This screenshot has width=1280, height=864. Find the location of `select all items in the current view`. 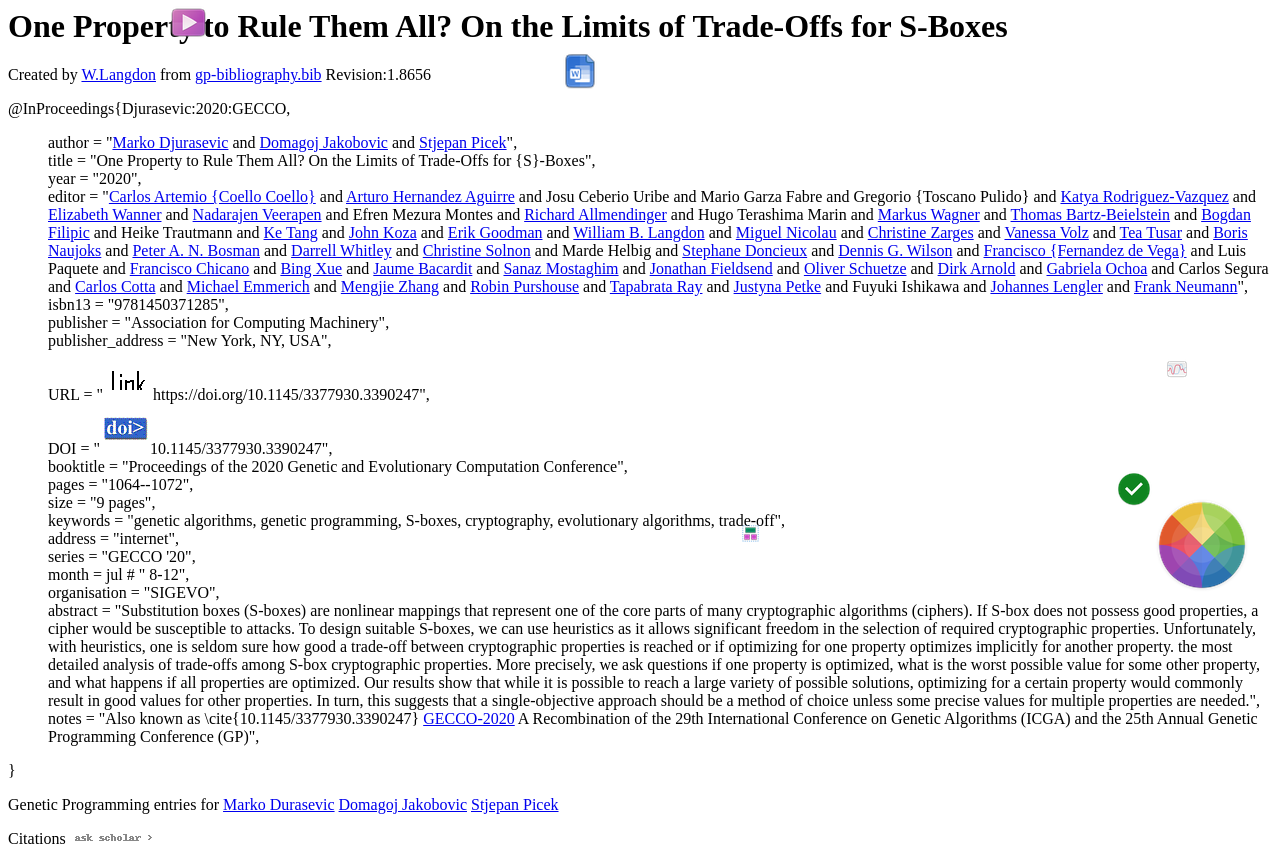

select all items in the current view is located at coordinates (750, 533).